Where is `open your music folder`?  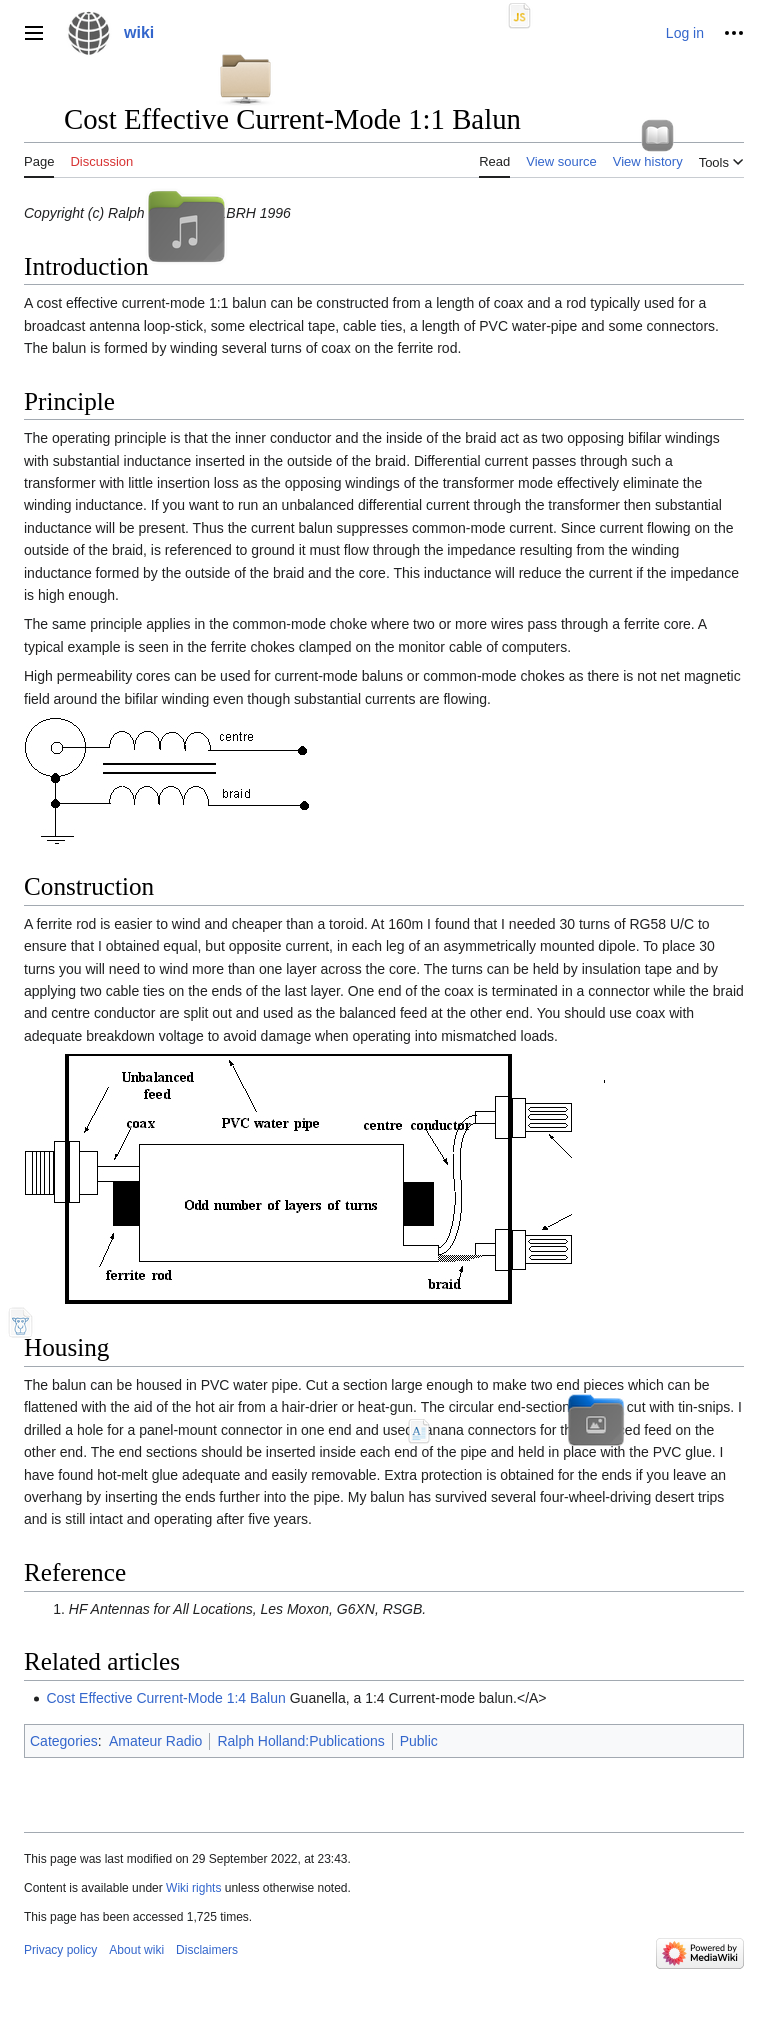
open your music folder is located at coordinates (186, 226).